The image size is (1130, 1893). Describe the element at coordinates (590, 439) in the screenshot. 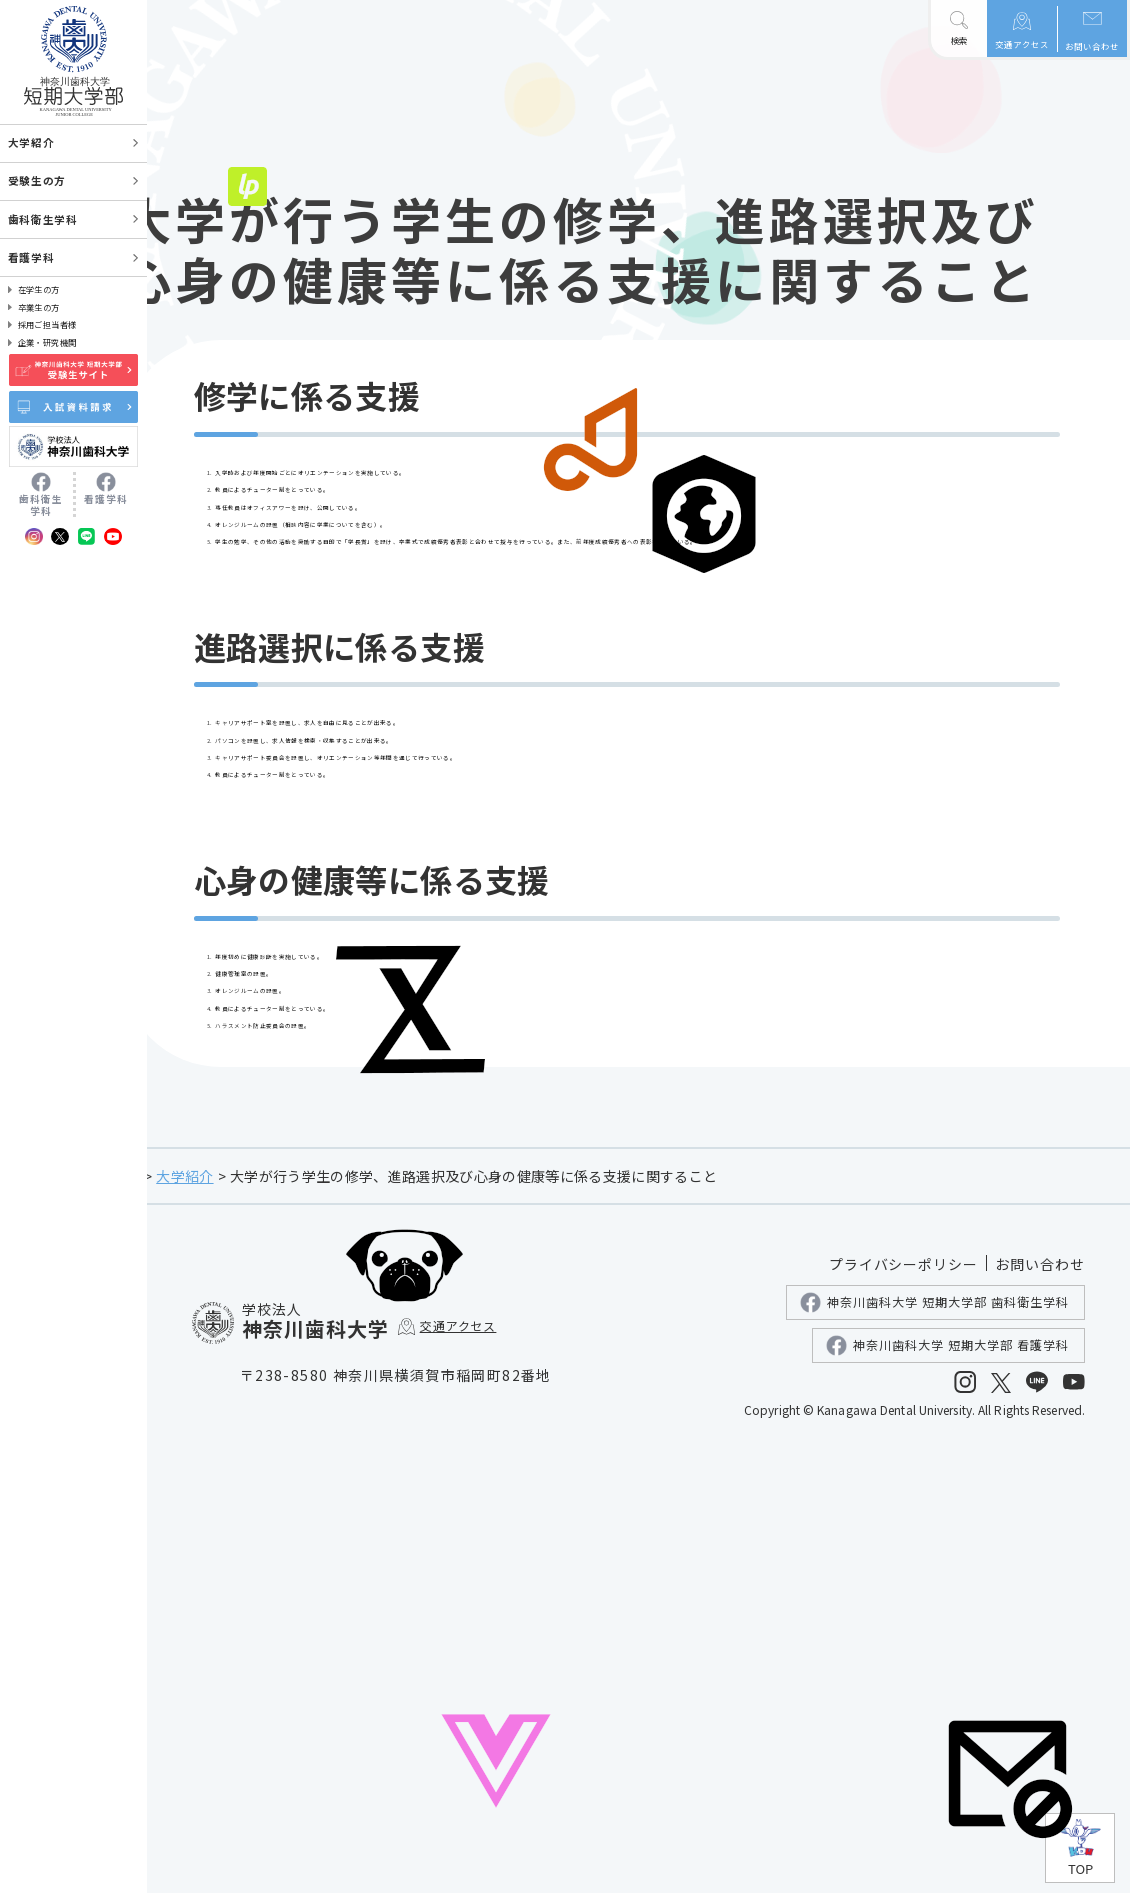

I see `open the Pretzel app` at that location.